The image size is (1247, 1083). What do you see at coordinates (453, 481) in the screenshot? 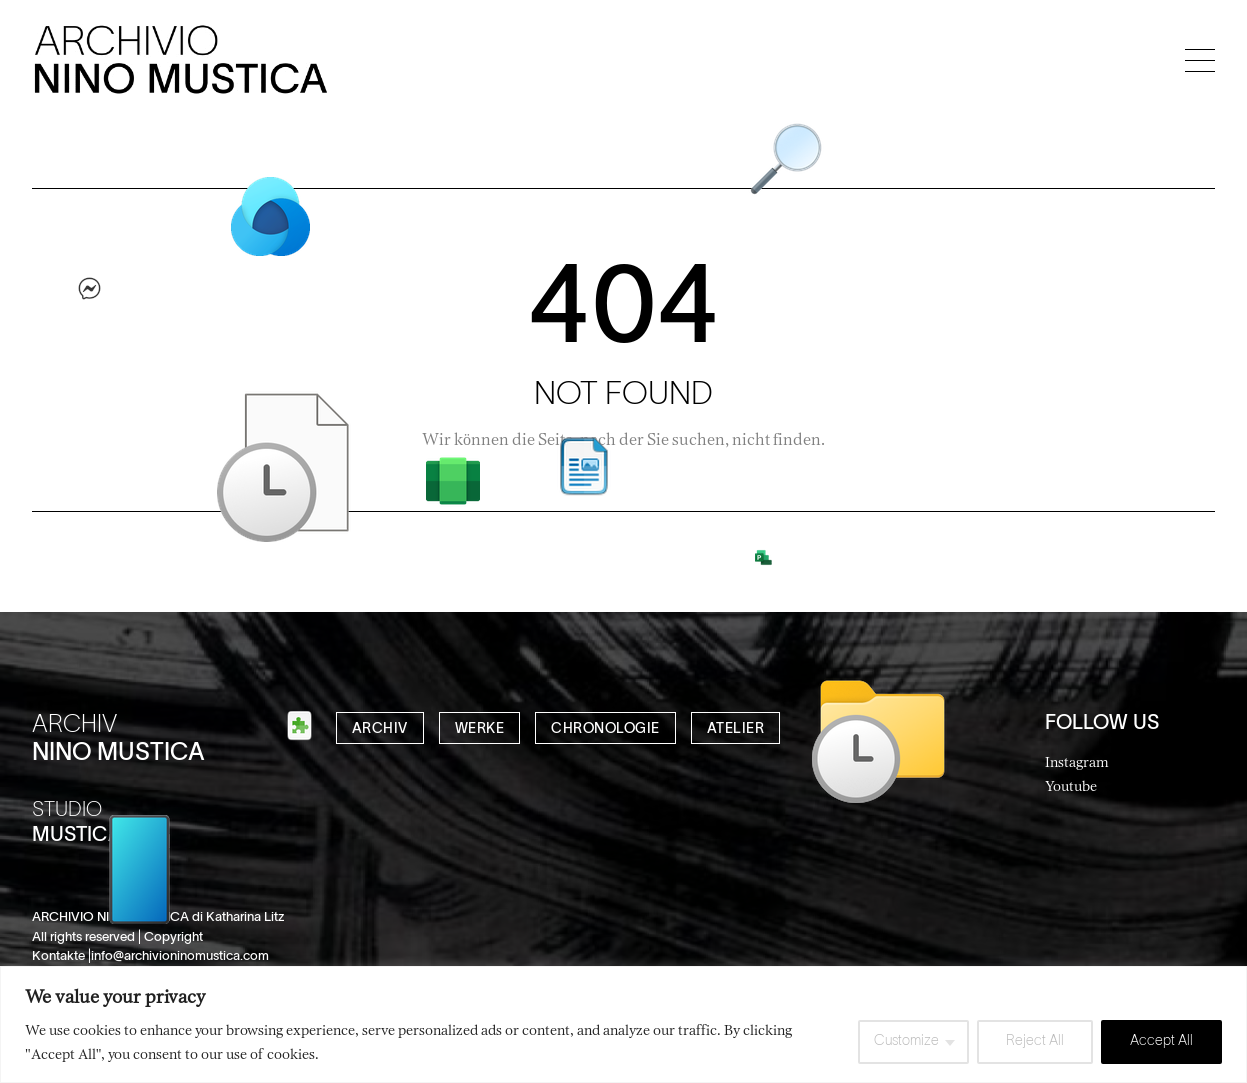
I see `open android app or emulator` at bounding box center [453, 481].